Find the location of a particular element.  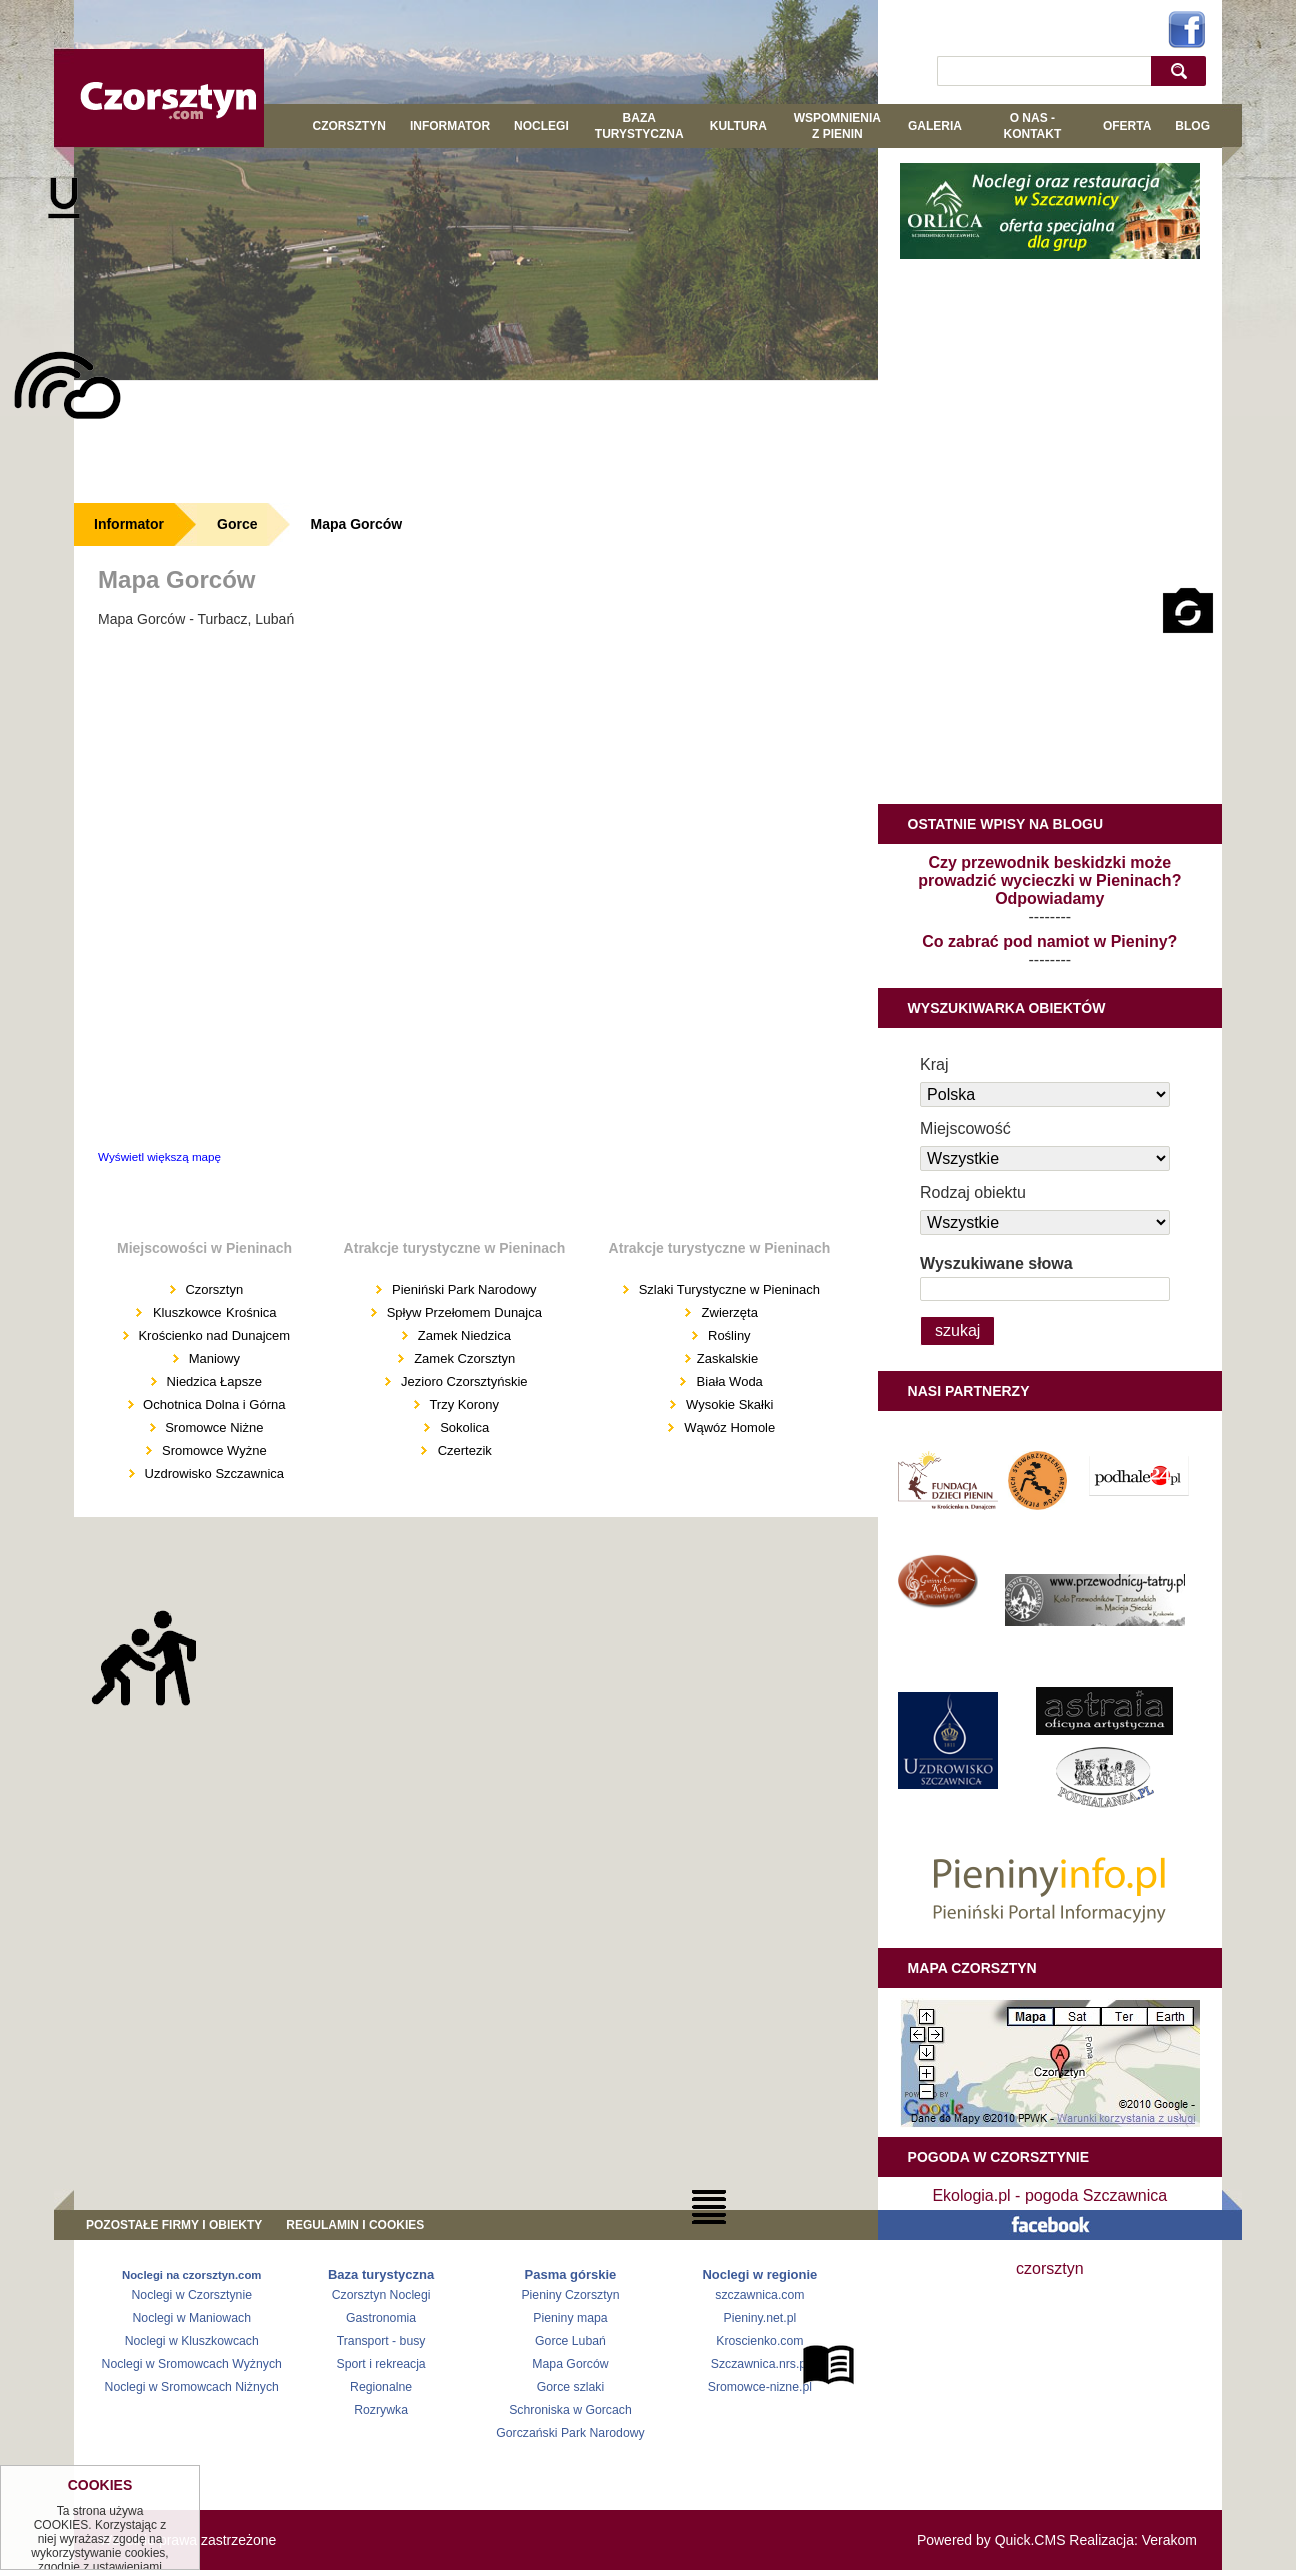

apply underline formatting to selected text is located at coordinates (64, 198).